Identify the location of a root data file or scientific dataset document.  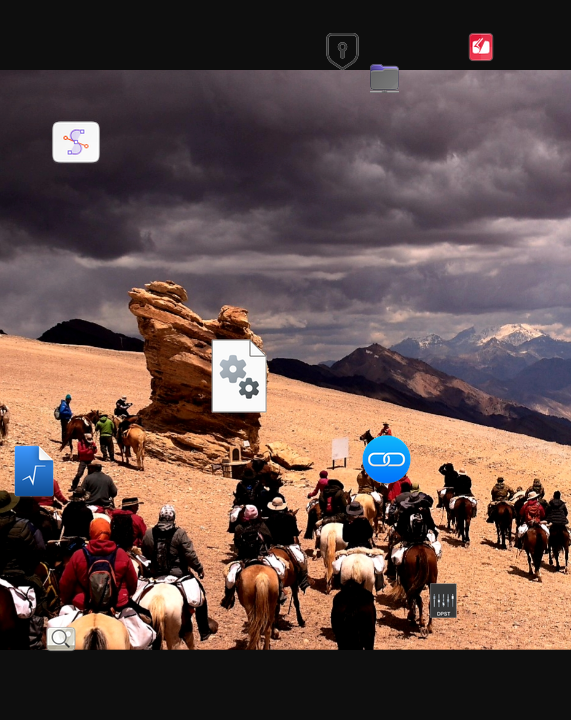
(34, 472).